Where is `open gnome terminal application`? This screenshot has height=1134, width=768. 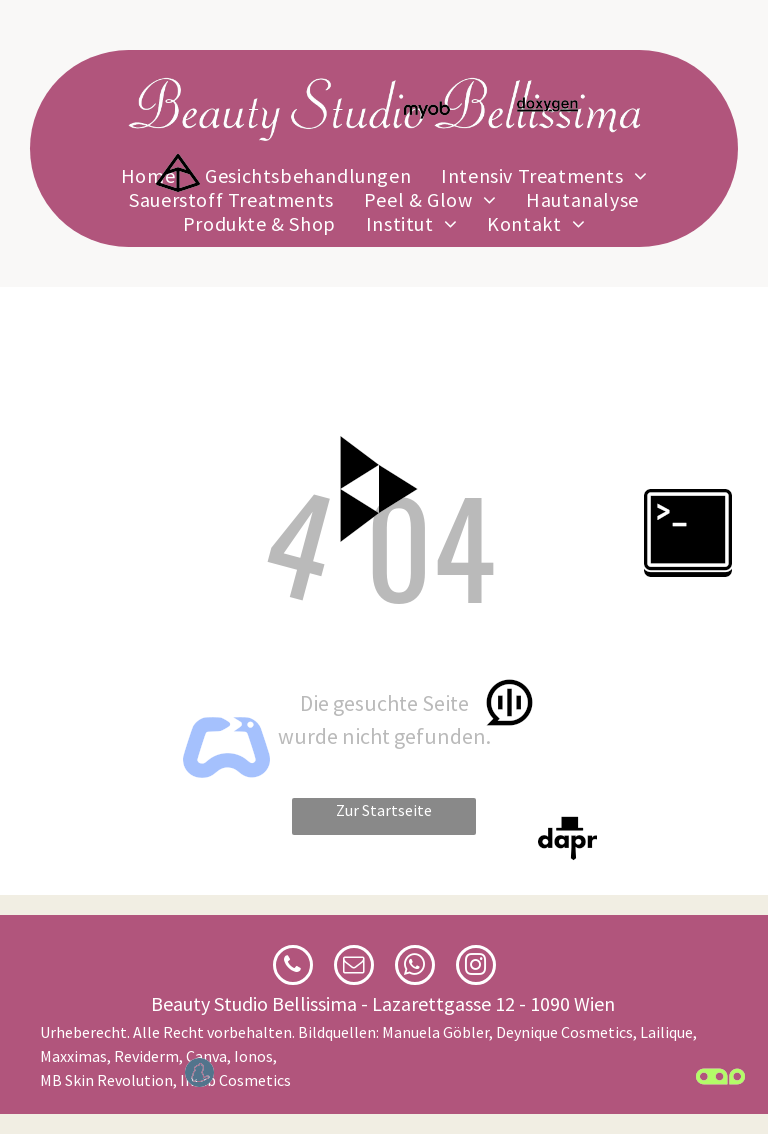 open gnome terminal application is located at coordinates (688, 533).